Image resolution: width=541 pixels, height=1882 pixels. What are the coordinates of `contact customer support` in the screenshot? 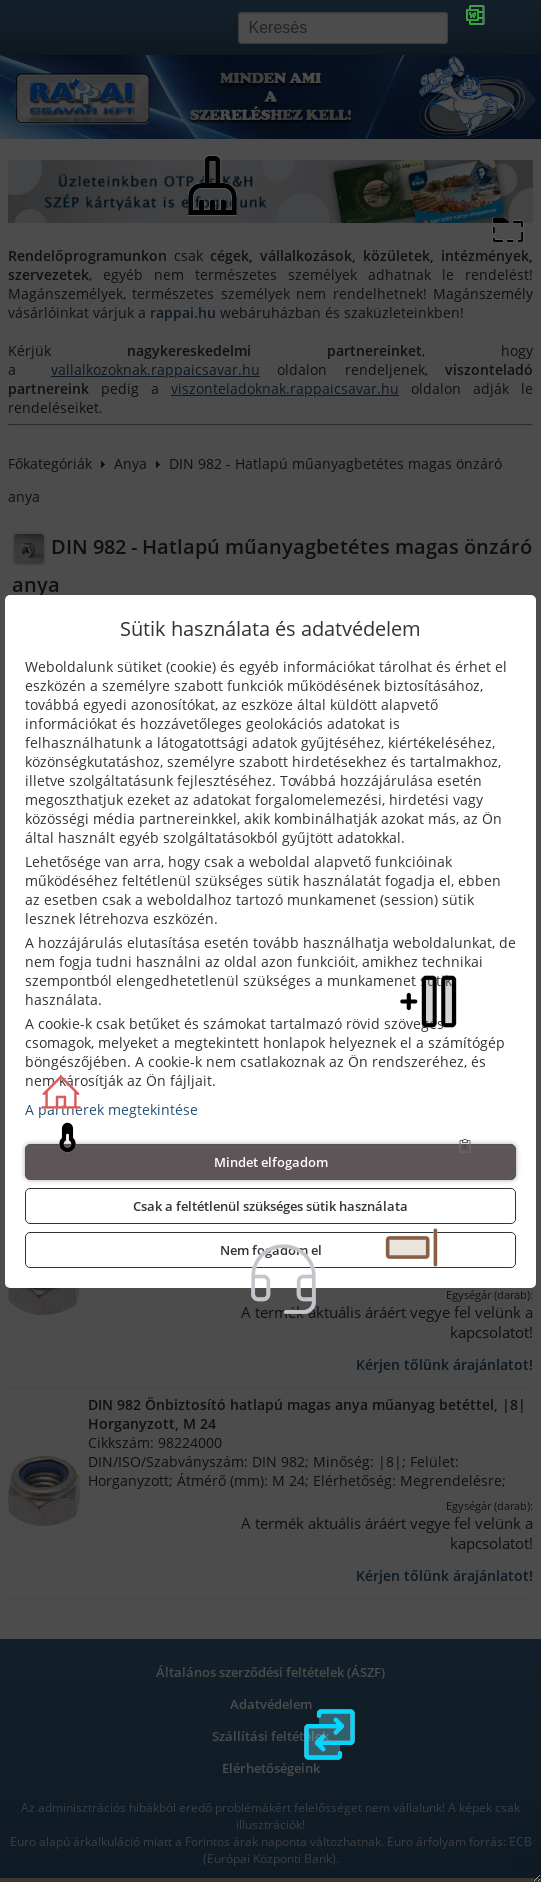 It's located at (283, 1276).